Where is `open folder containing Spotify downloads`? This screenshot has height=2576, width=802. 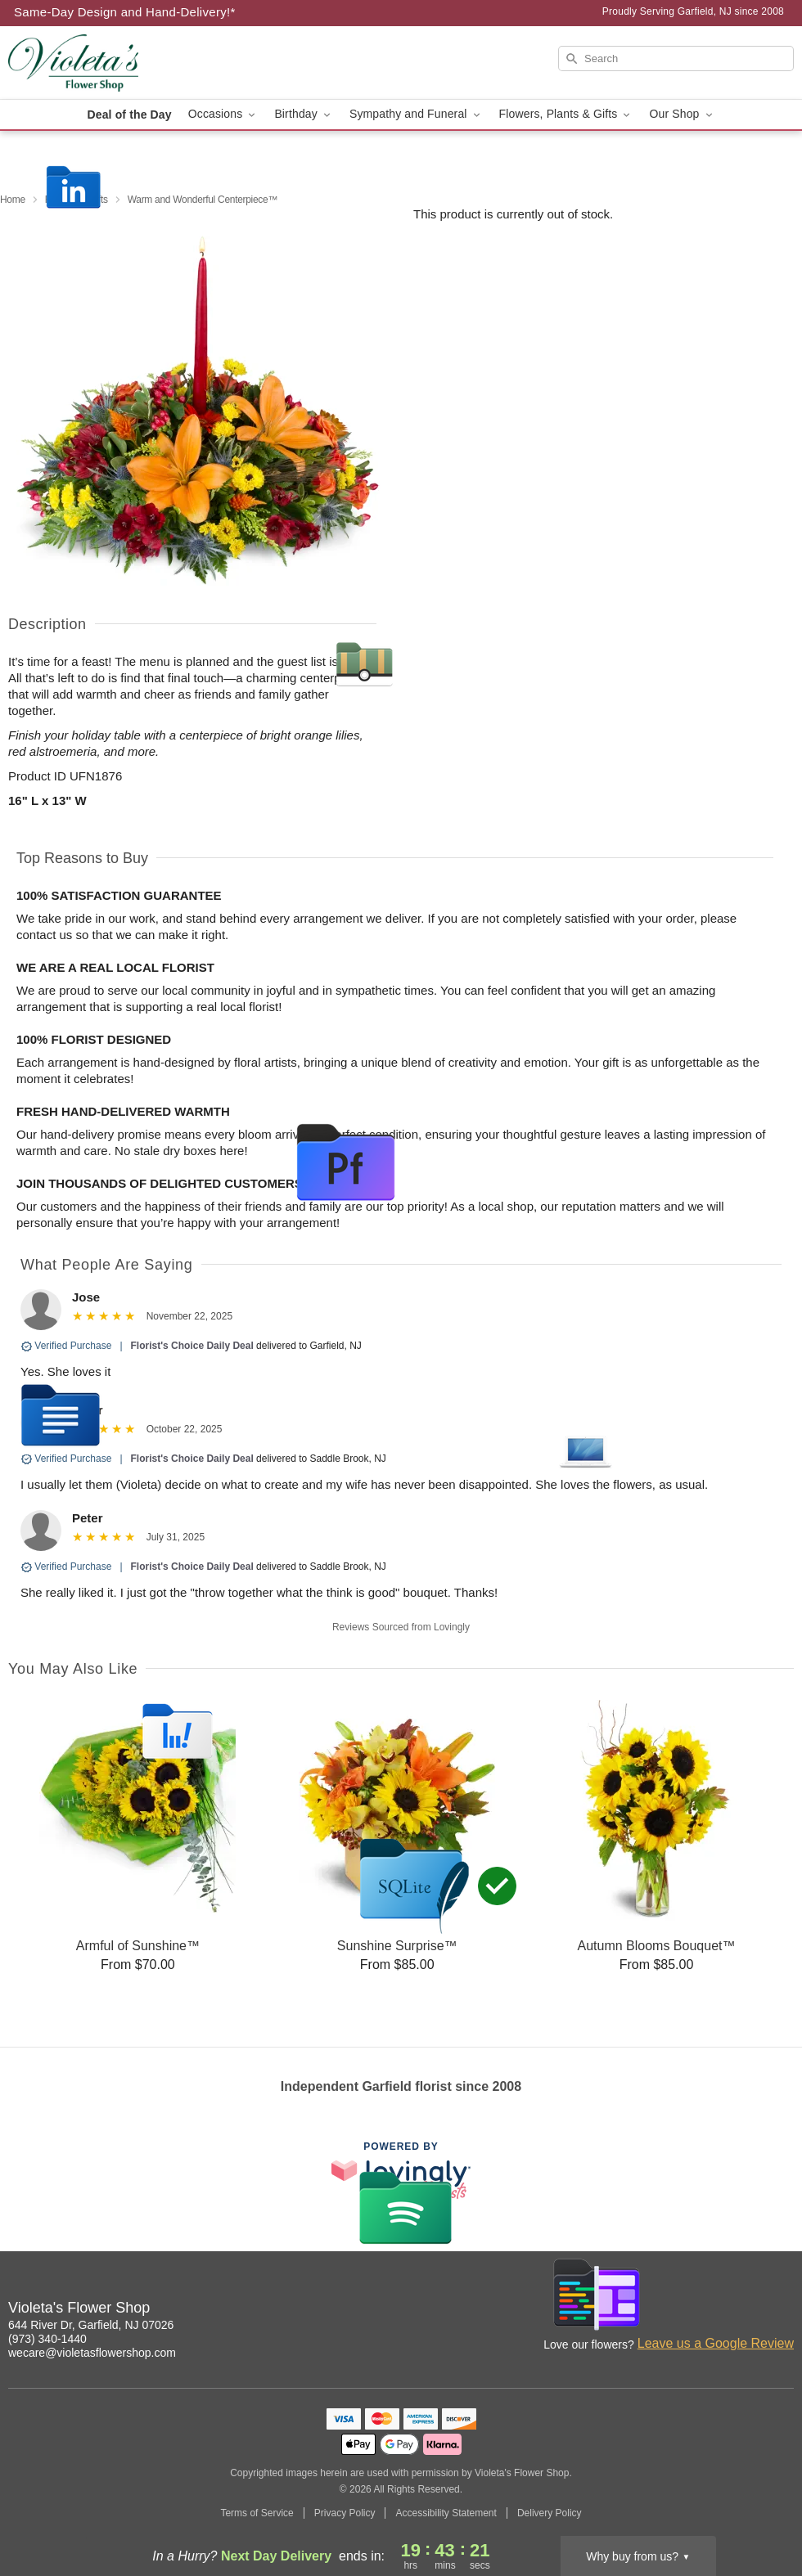
open folder containing Spotify downloads is located at coordinates (405, 2210).